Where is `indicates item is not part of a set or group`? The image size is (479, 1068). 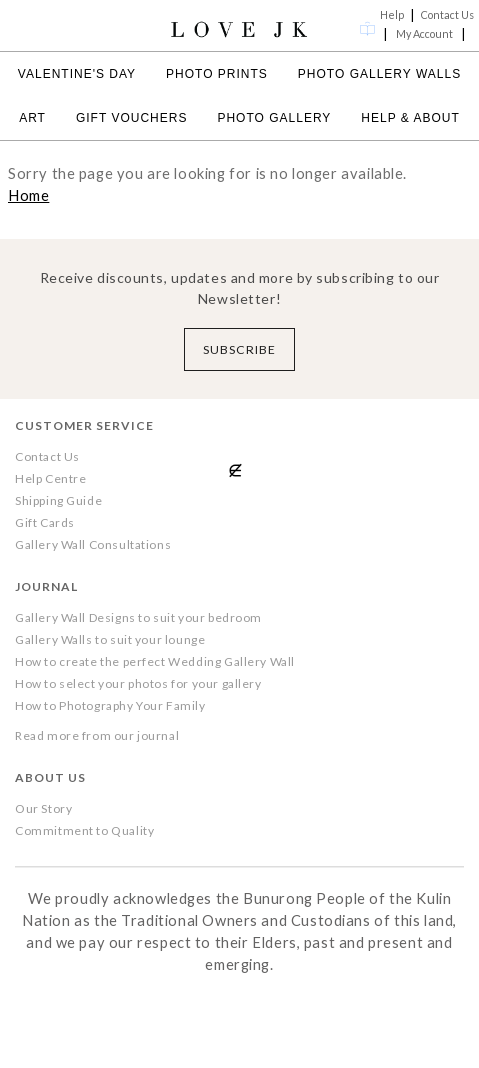 indicates item is not part of a set or group is located at coordinates (235, 470).